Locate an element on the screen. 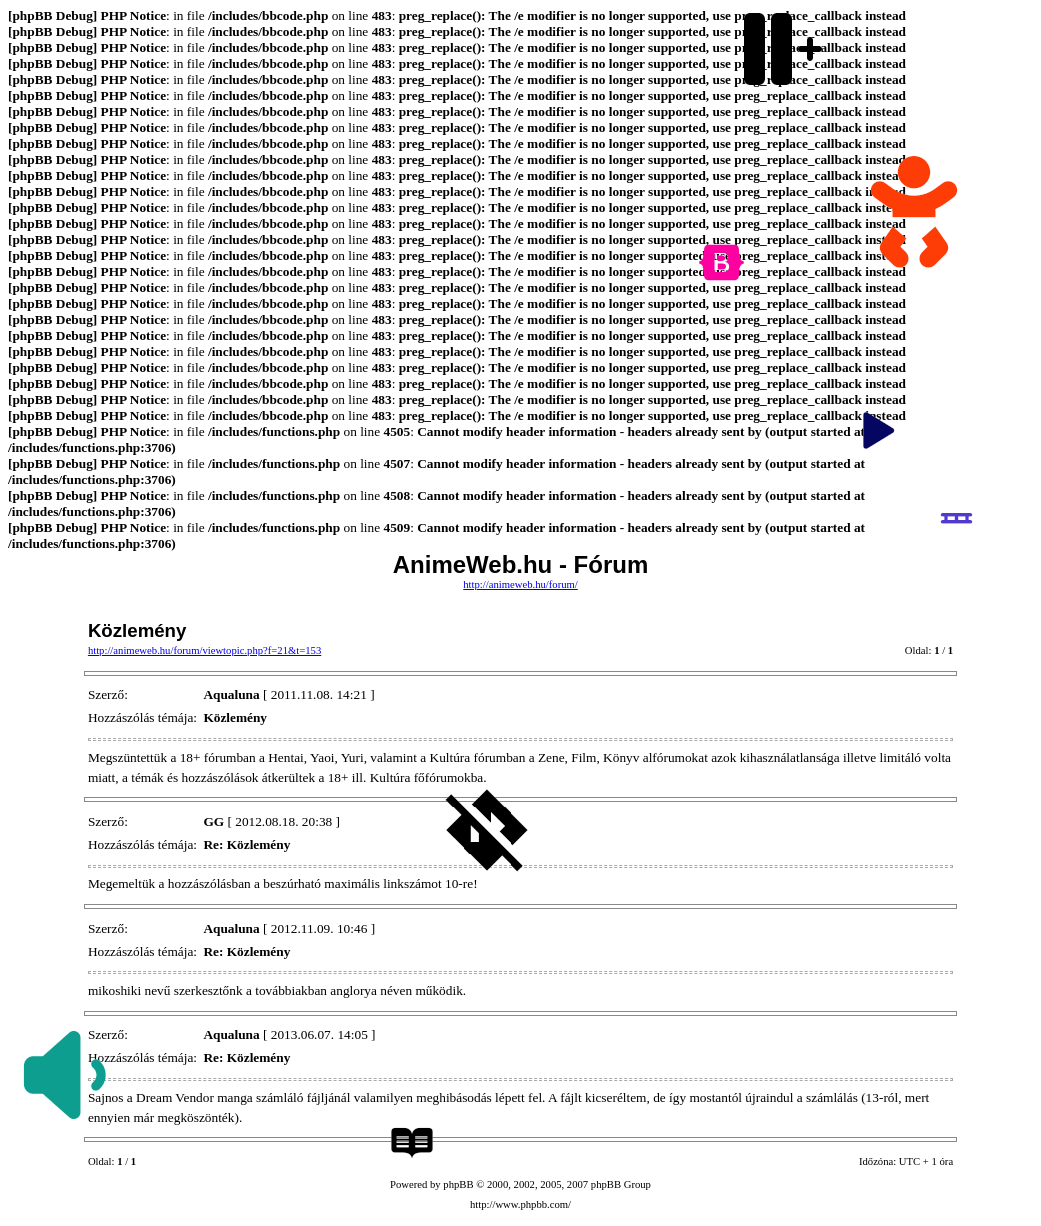 The image size is (1041, 1226). view readme documentation is located at coordinates (412, 1143).